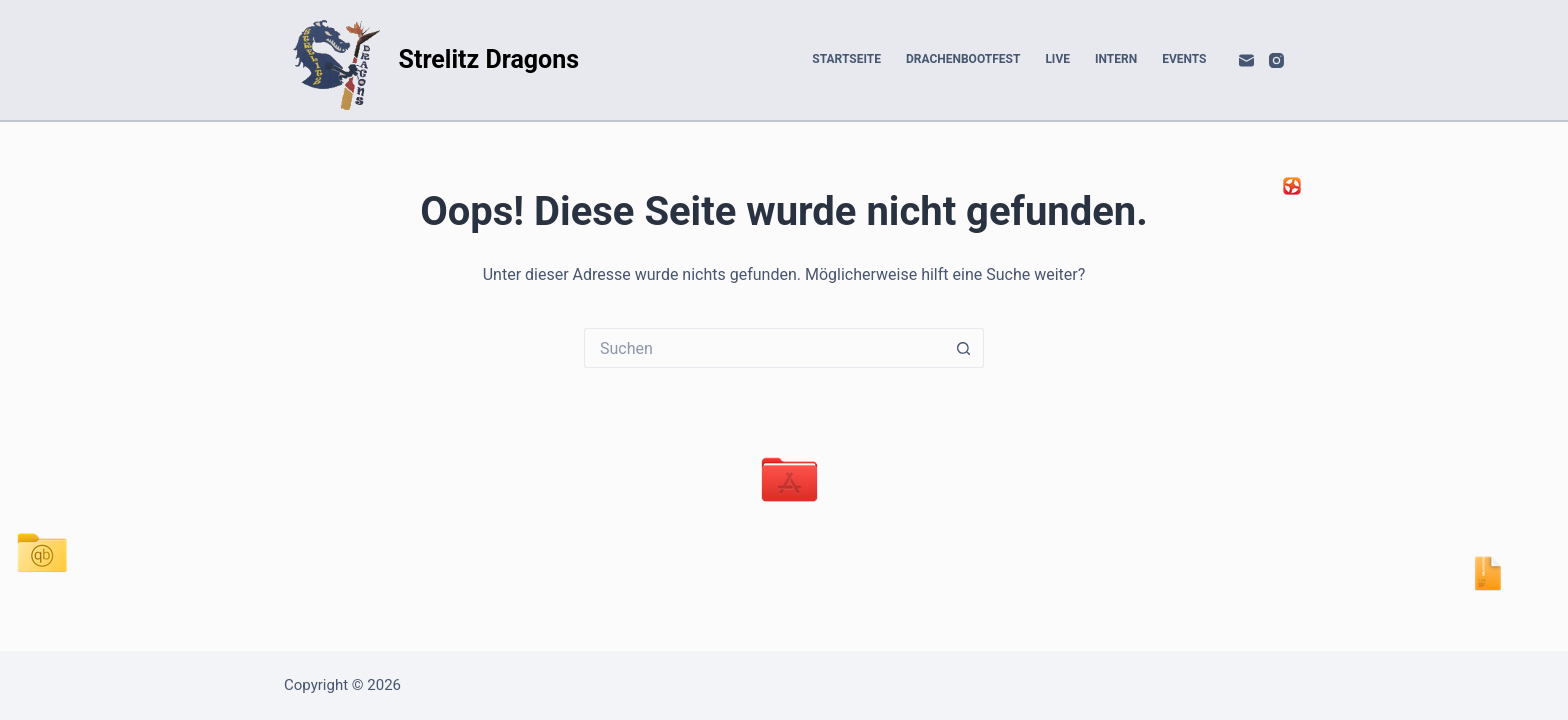 The height and width of the screenshot is (720, 1568). What do you see at coordinates (42, 554) in the screenshot?
I see `open qbittorrent downloads folder` at bounding box center [42, 554].